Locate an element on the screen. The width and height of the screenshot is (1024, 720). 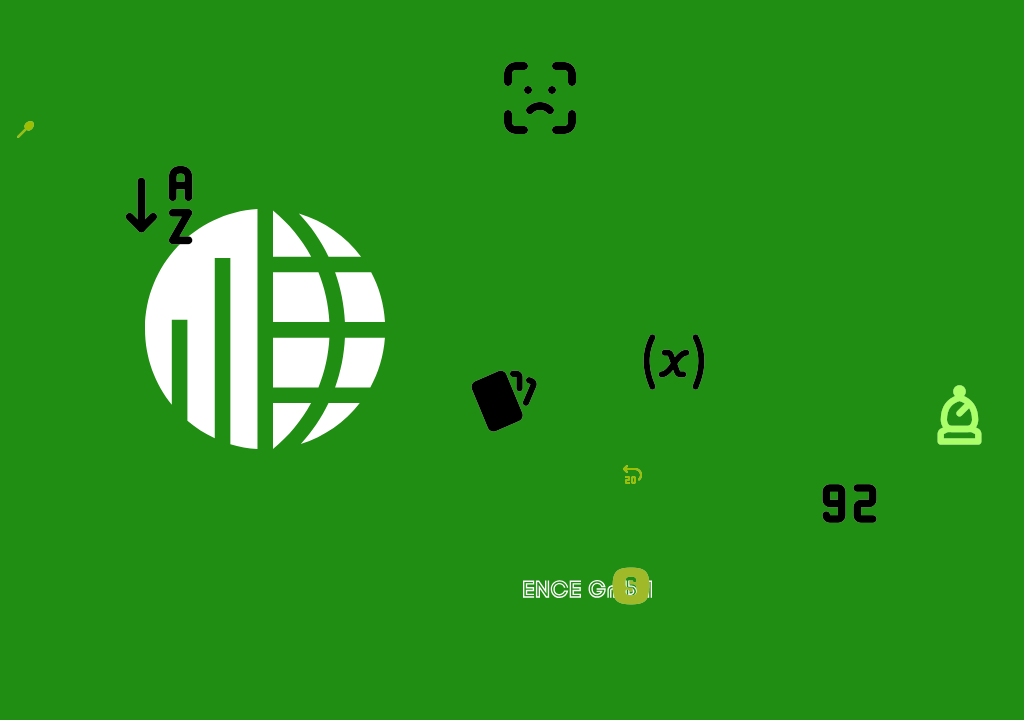
access food or dining settings is located at coordinates (25, 129).